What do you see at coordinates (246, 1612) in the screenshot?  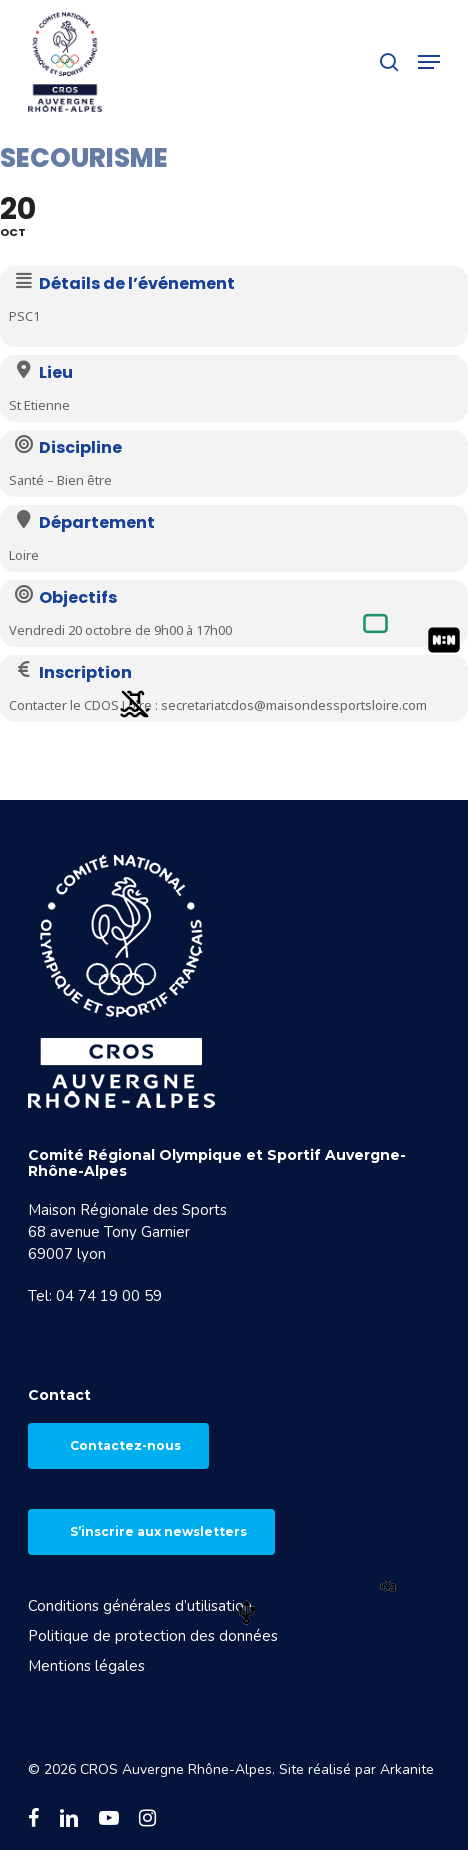 I see `connect a USB device` at bounding box center [246, 1612].